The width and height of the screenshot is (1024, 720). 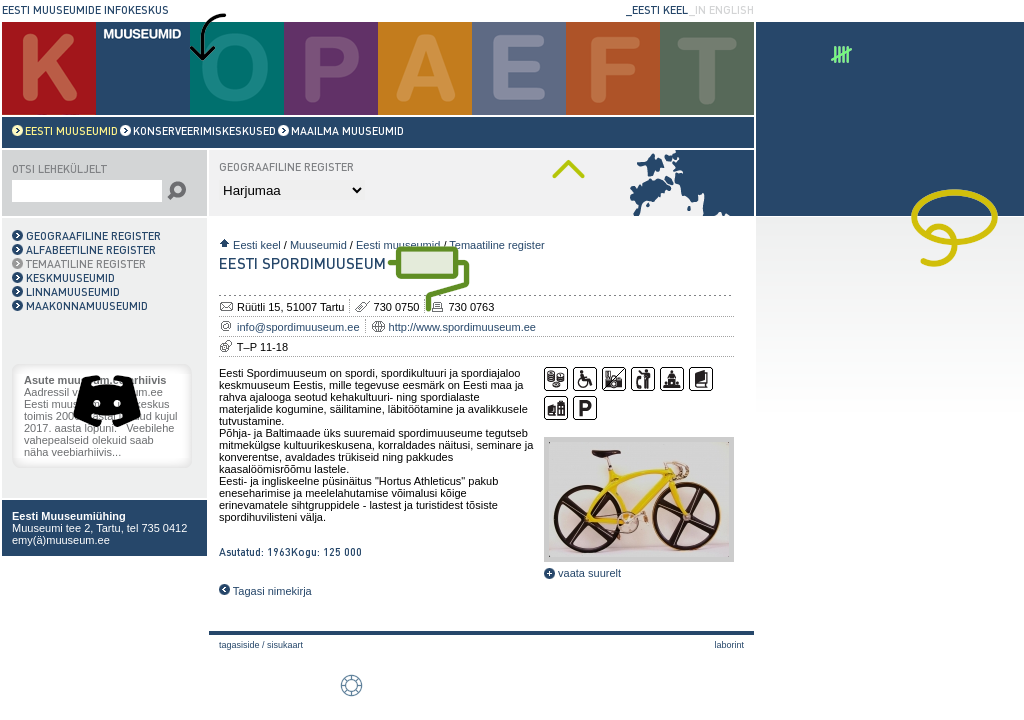 I want to click on track count or keep score, so click(x=841, y=54).